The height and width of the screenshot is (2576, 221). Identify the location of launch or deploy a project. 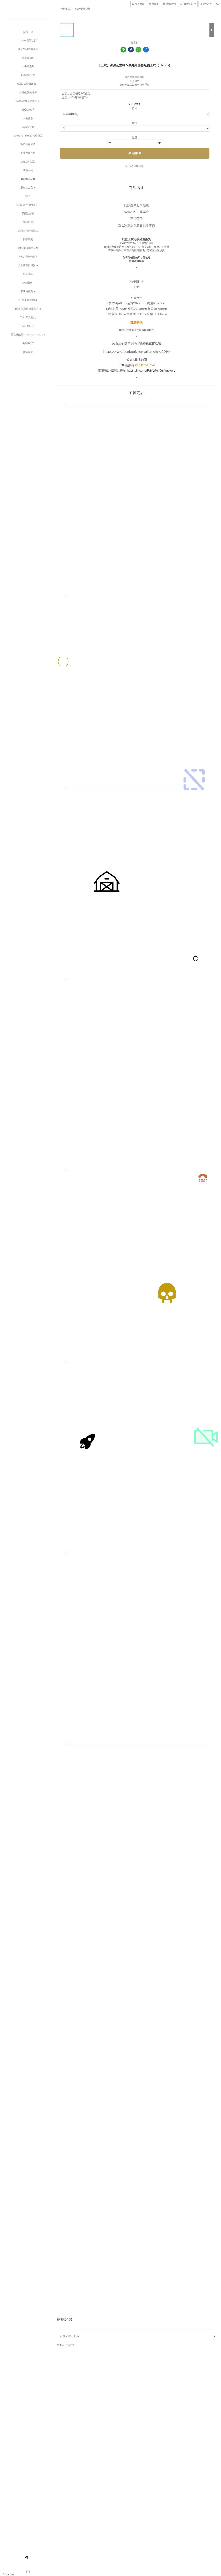
(87, 1441).